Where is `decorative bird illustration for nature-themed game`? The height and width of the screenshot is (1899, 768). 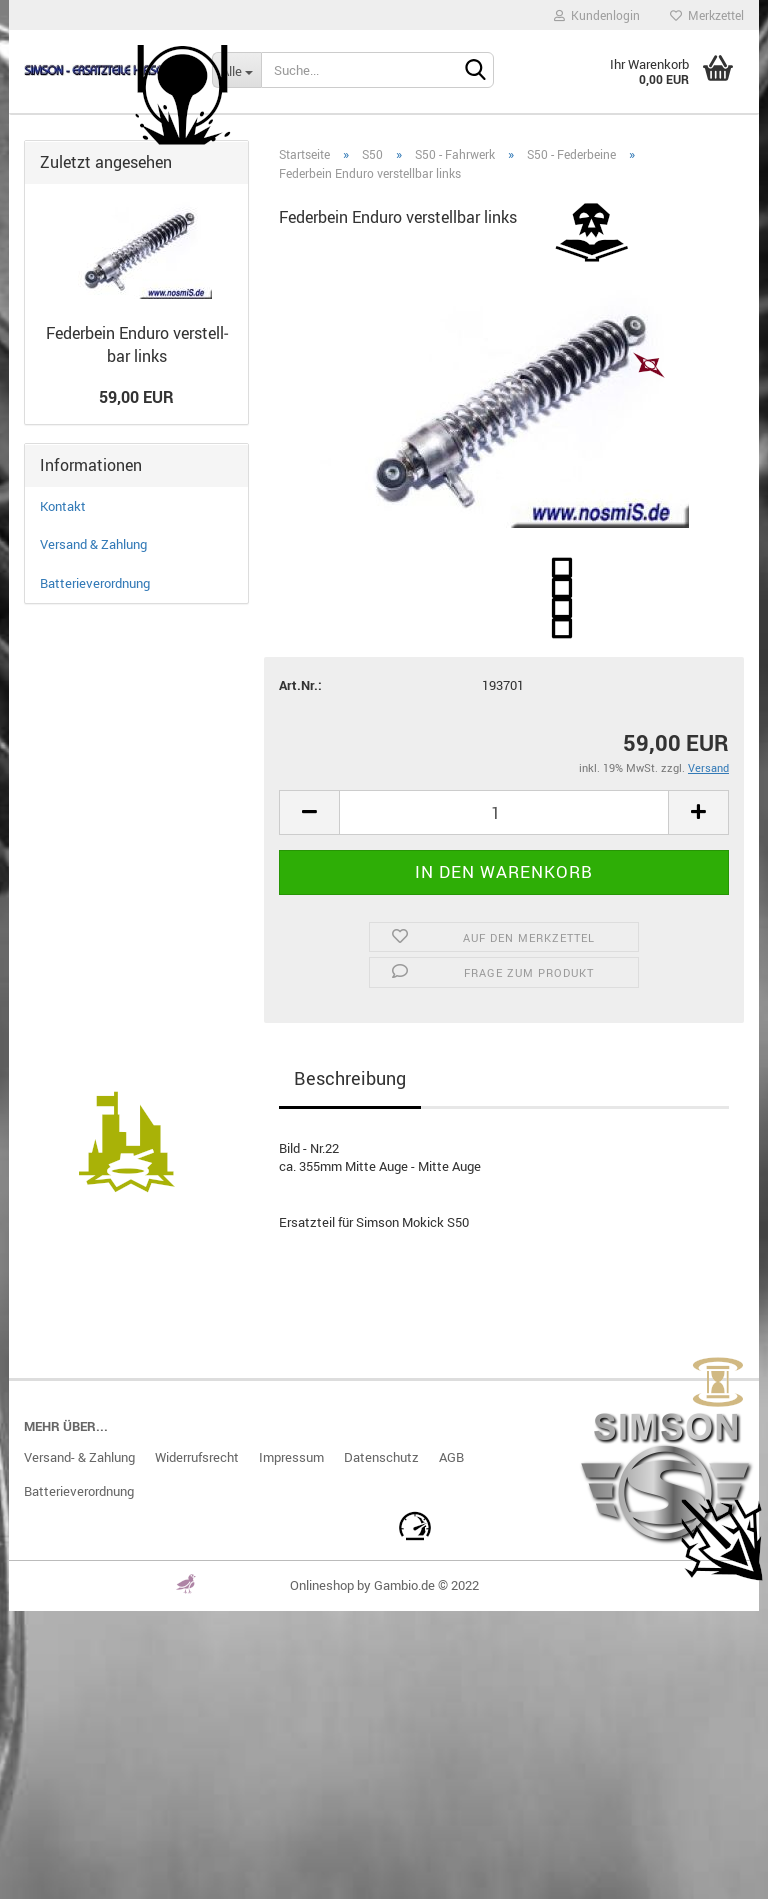 decorative bird illustration for nature-themed game is located at coordinates (186, 1584).